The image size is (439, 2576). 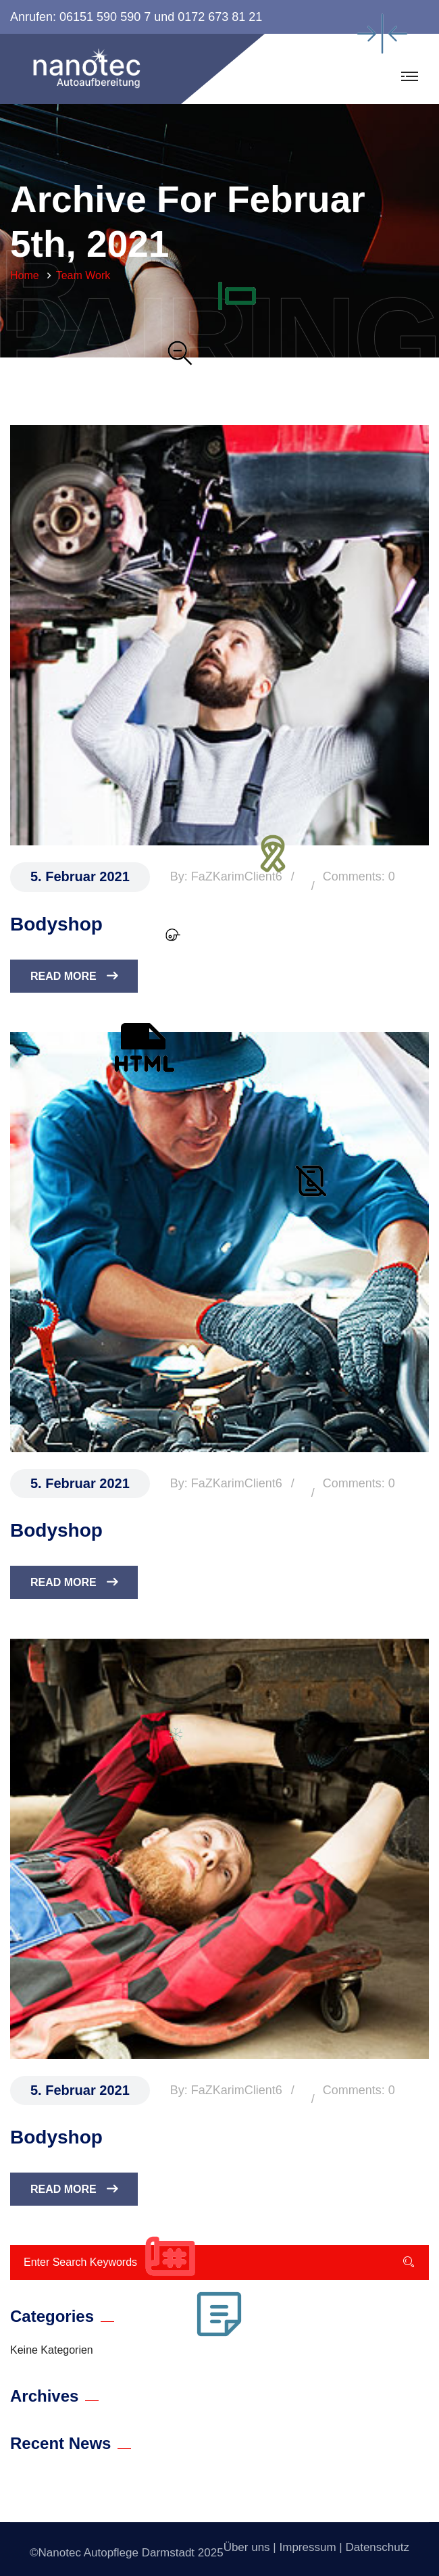 What do you see at coordinates (143, 1049) in the screenshot?
I see `view or open an HTML file` at bounding box center [143, 1049].